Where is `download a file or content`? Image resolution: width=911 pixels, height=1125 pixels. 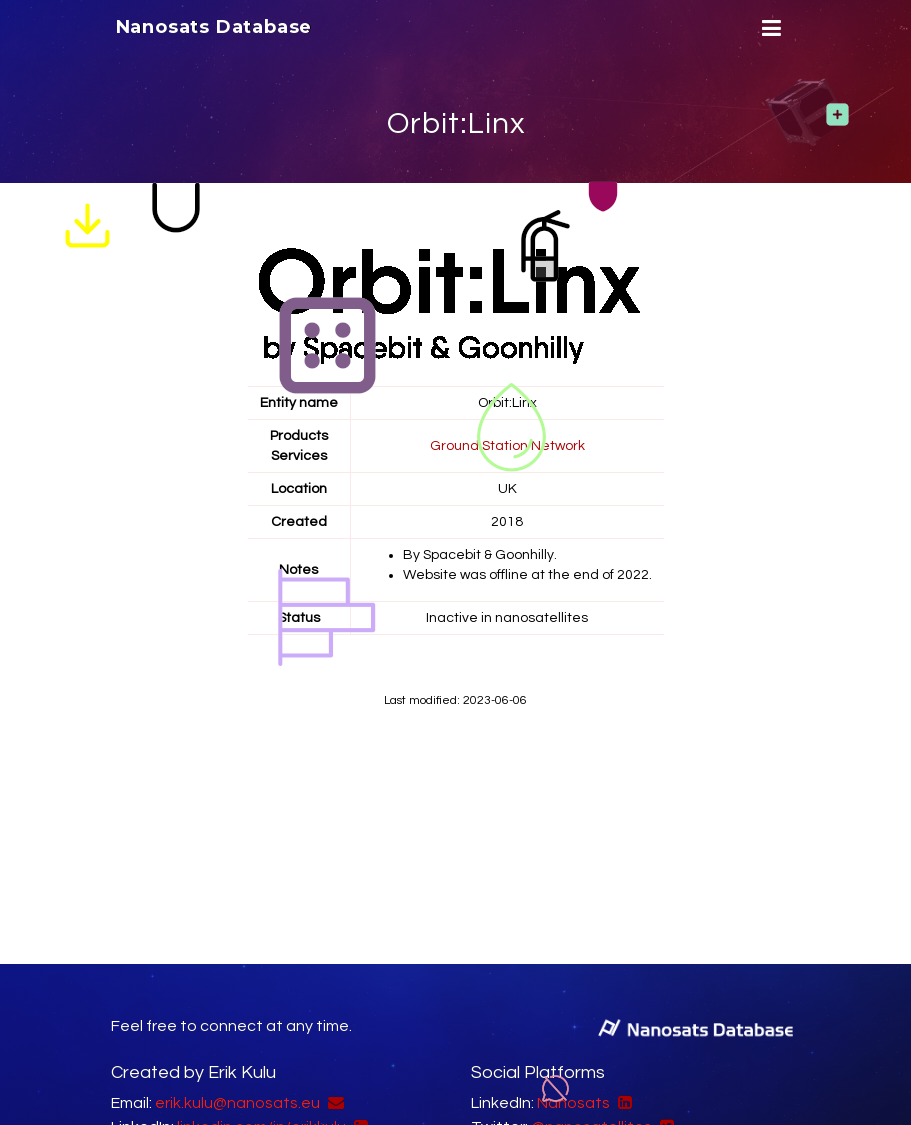 download a file or content is located at coordinates (87, 225).